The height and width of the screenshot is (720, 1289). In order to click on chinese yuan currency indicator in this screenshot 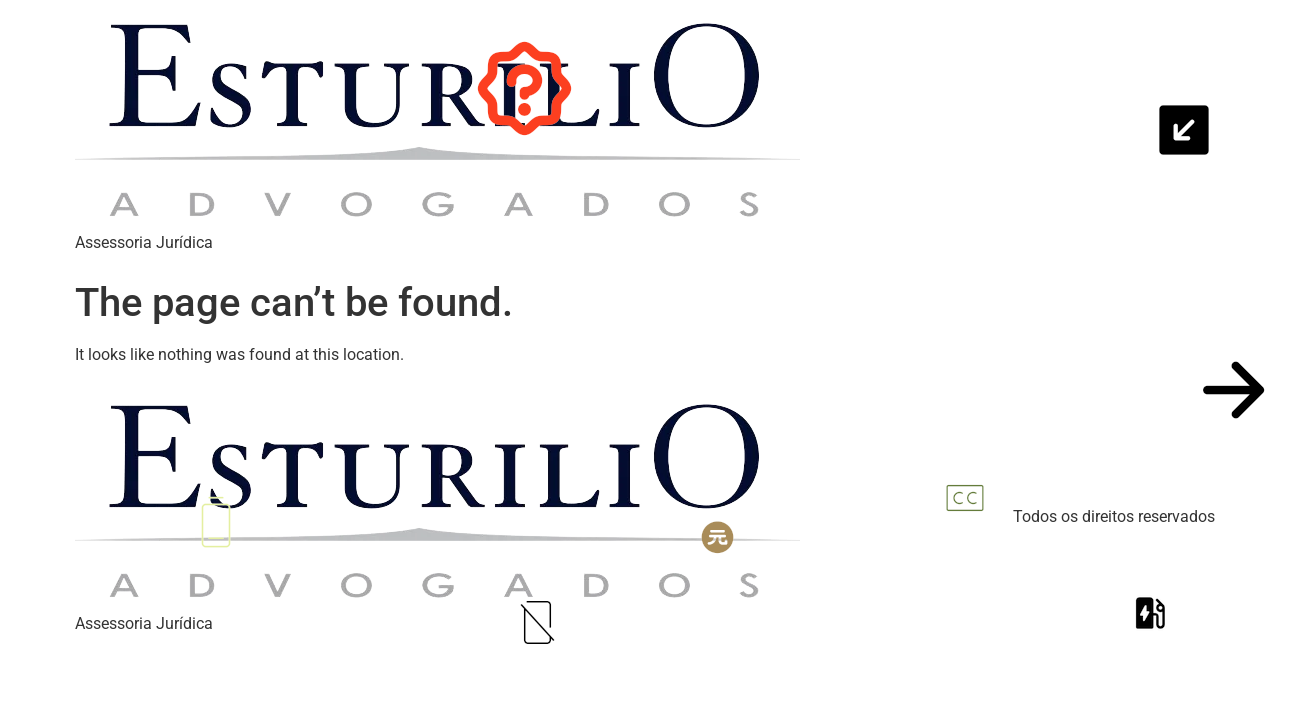, I will do `click(717, 538)`.